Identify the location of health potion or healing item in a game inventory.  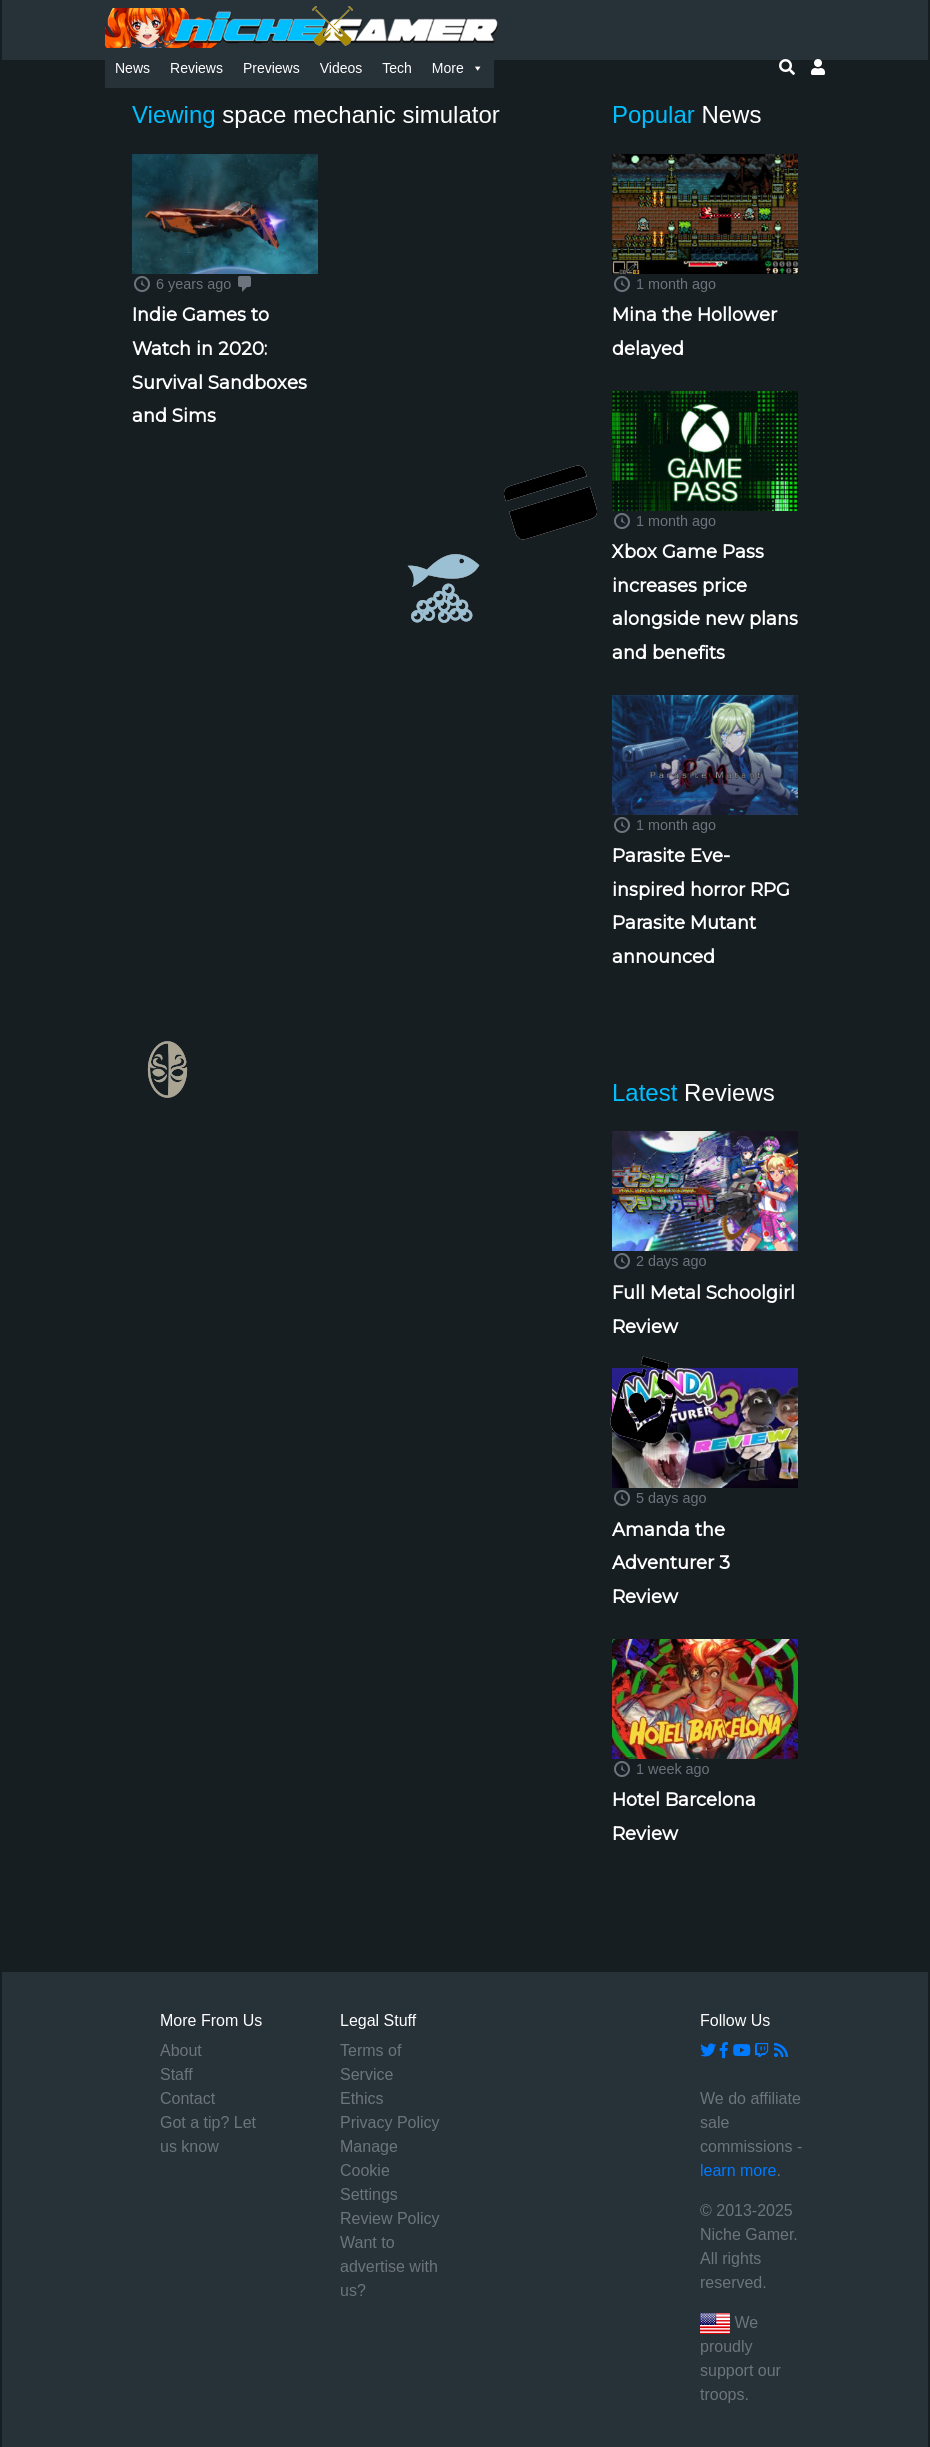
(643, 1399).